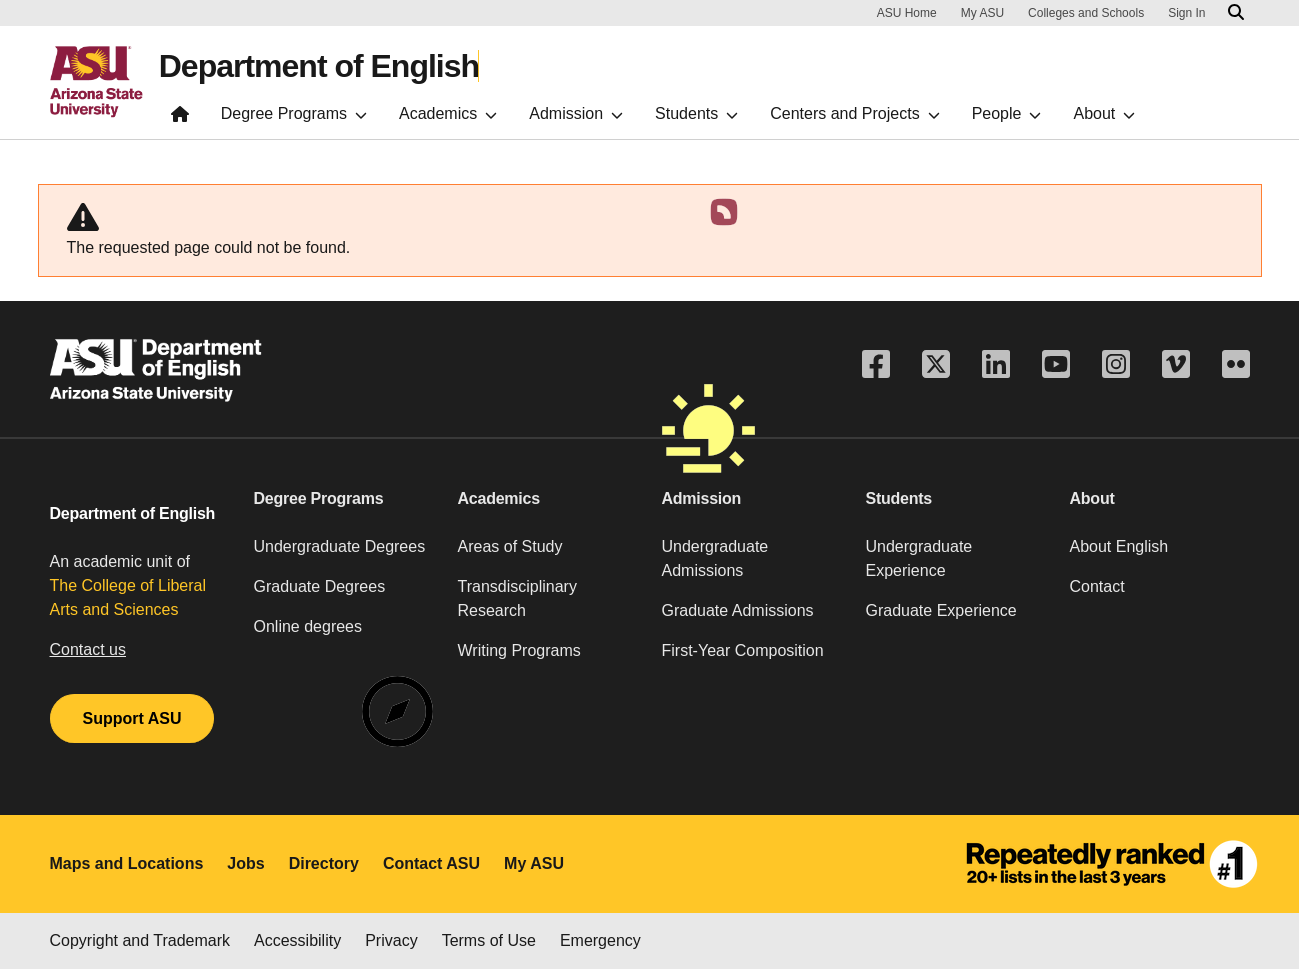  What do you see at coordinates (708, 430) in the screenshot?
I see `indicates foggy or hazy weather conditions` at bounding box center [708, 430].